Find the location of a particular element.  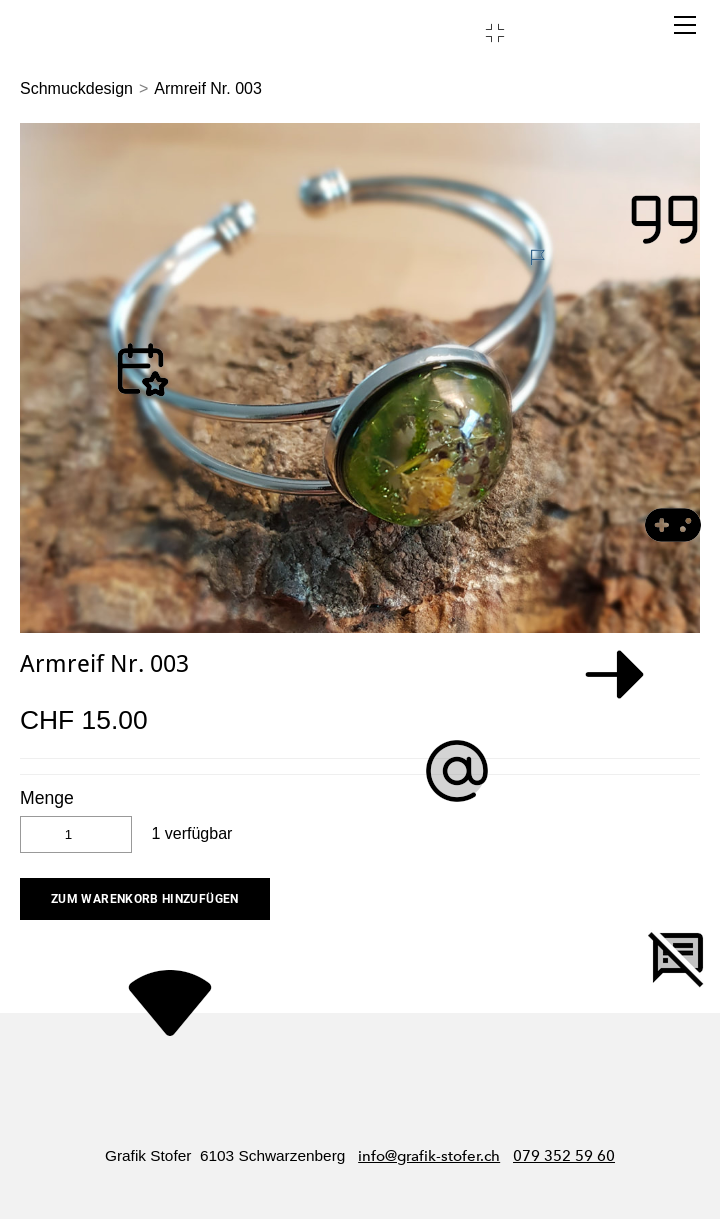

access games or gaming features is located at coordinates (673, 525).